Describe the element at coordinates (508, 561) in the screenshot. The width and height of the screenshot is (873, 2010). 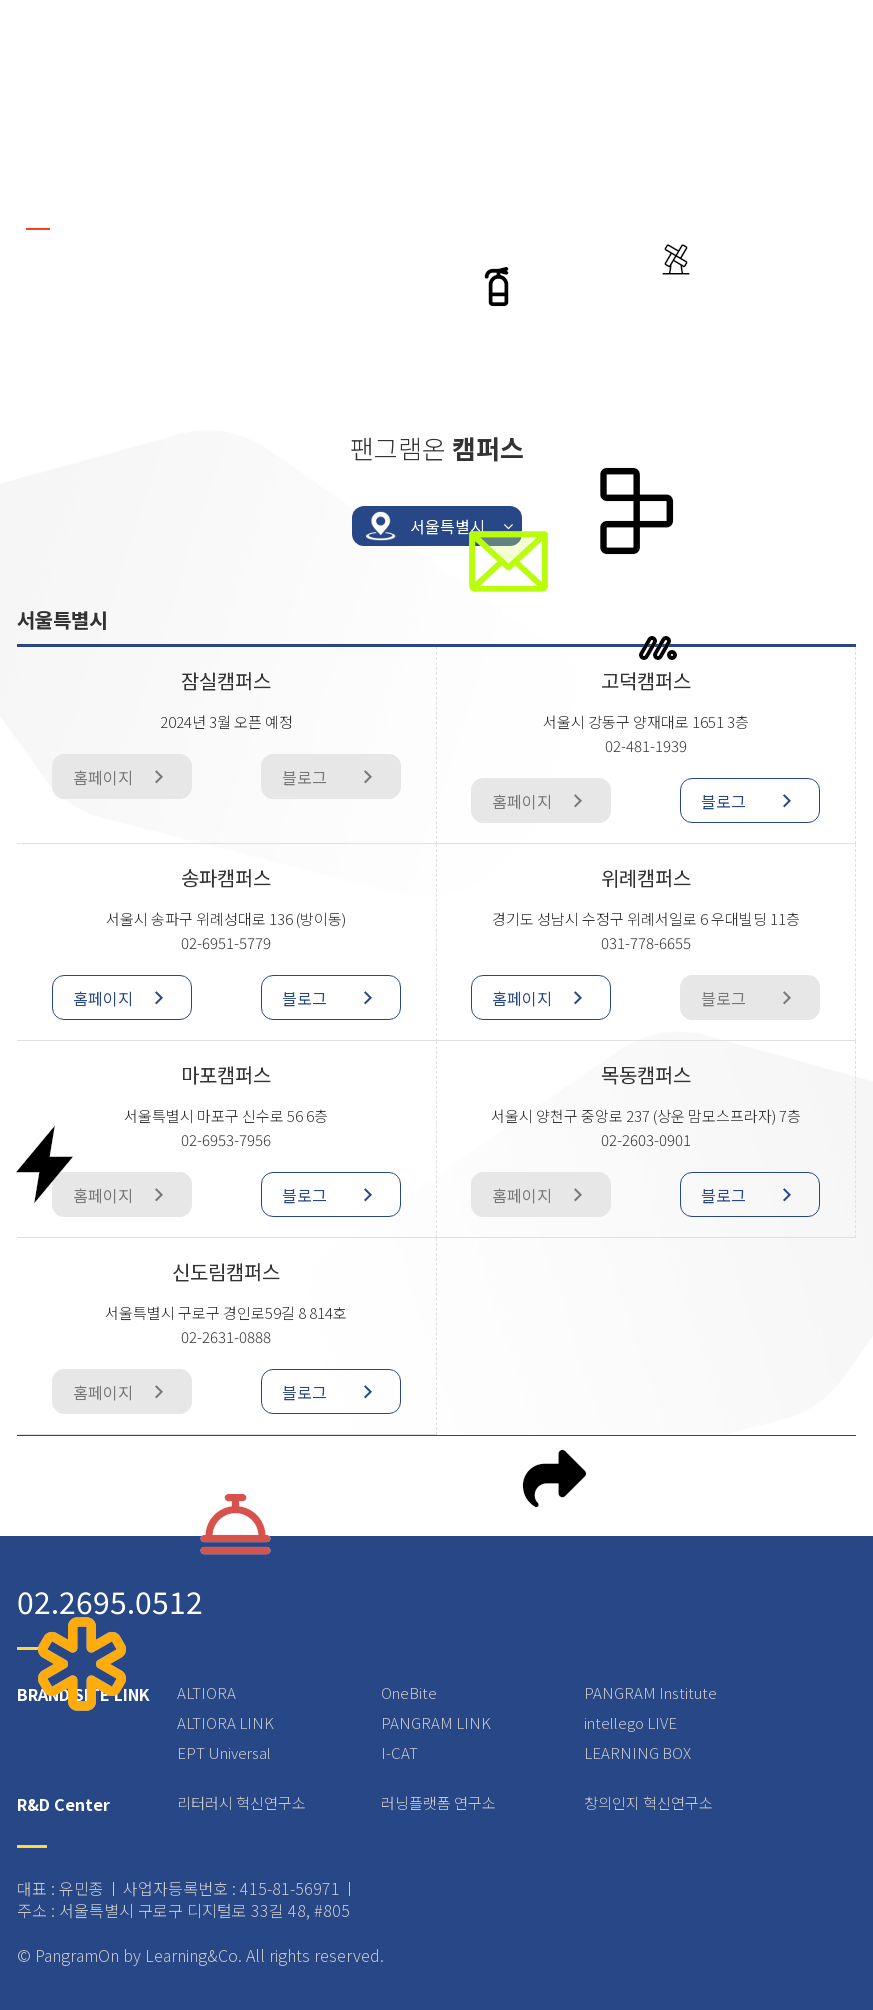
I see `access your email inbox` at that location.